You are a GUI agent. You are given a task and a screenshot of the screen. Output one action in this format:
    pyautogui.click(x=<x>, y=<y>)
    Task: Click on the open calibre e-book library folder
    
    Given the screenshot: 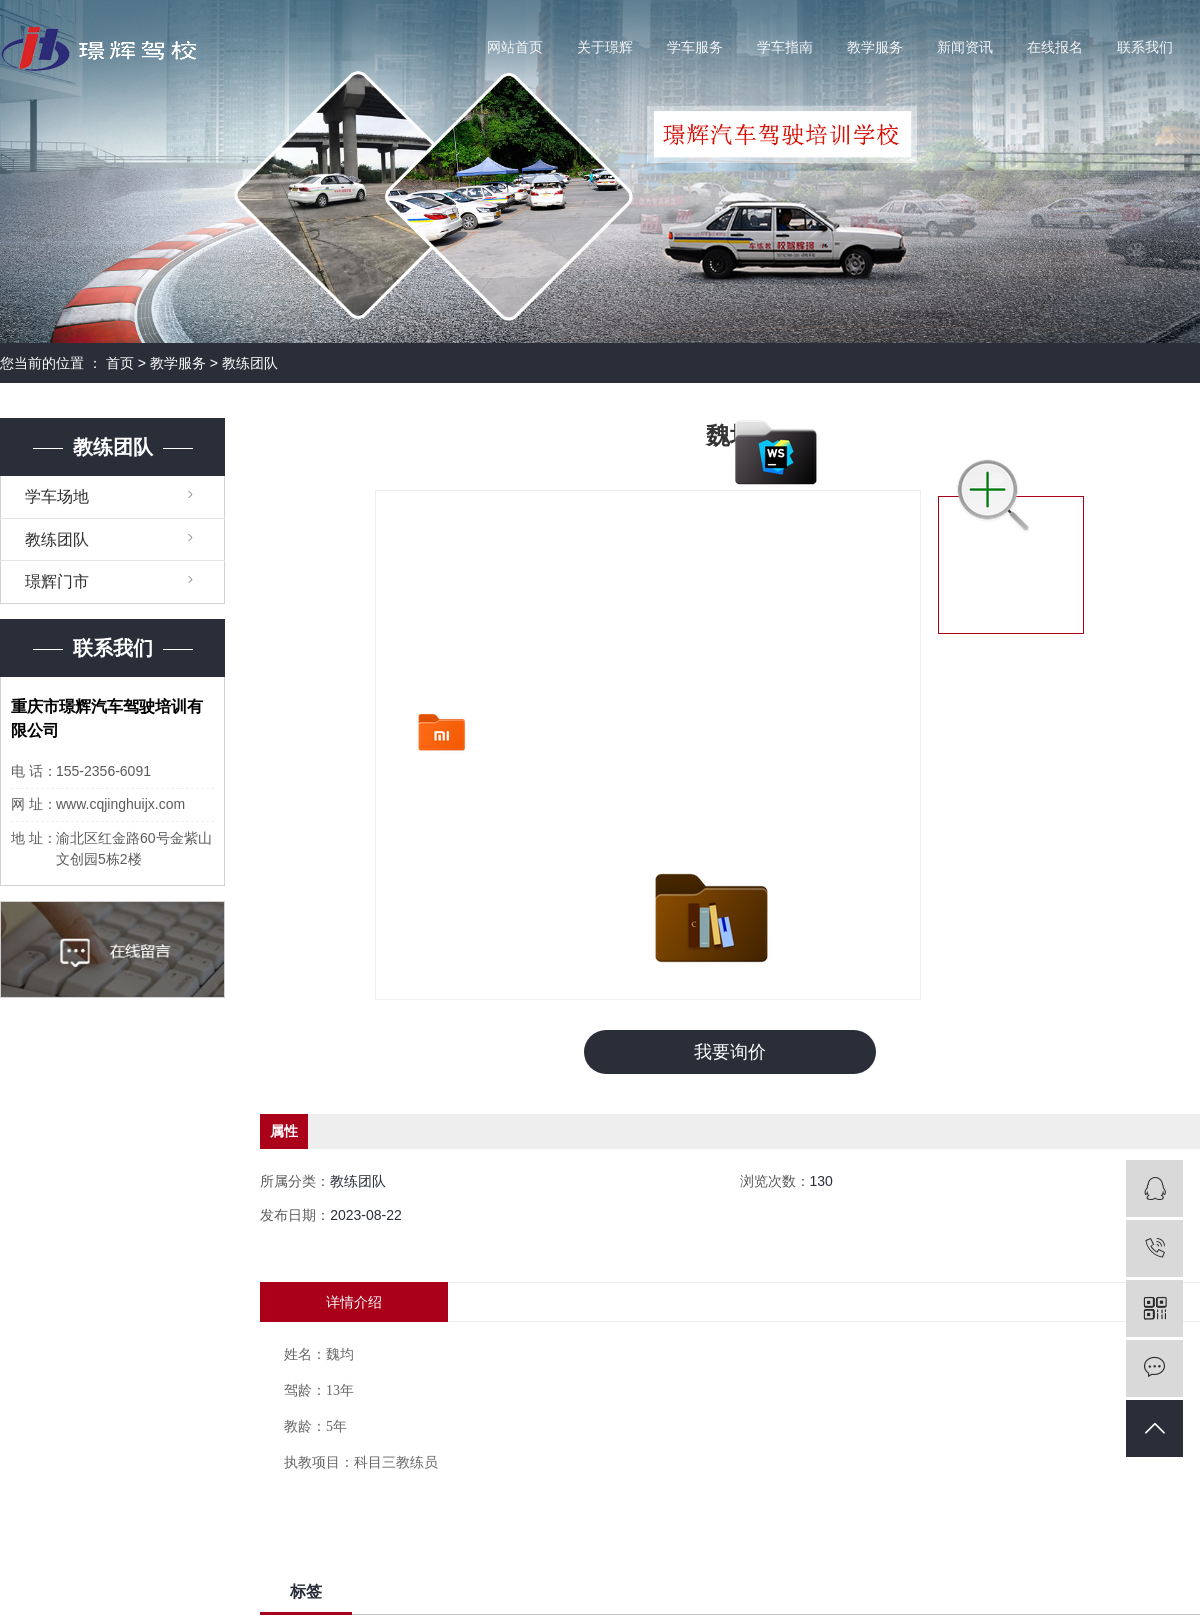 What is the action you would take?
    pyautogui.click(x=711, y=921)
    